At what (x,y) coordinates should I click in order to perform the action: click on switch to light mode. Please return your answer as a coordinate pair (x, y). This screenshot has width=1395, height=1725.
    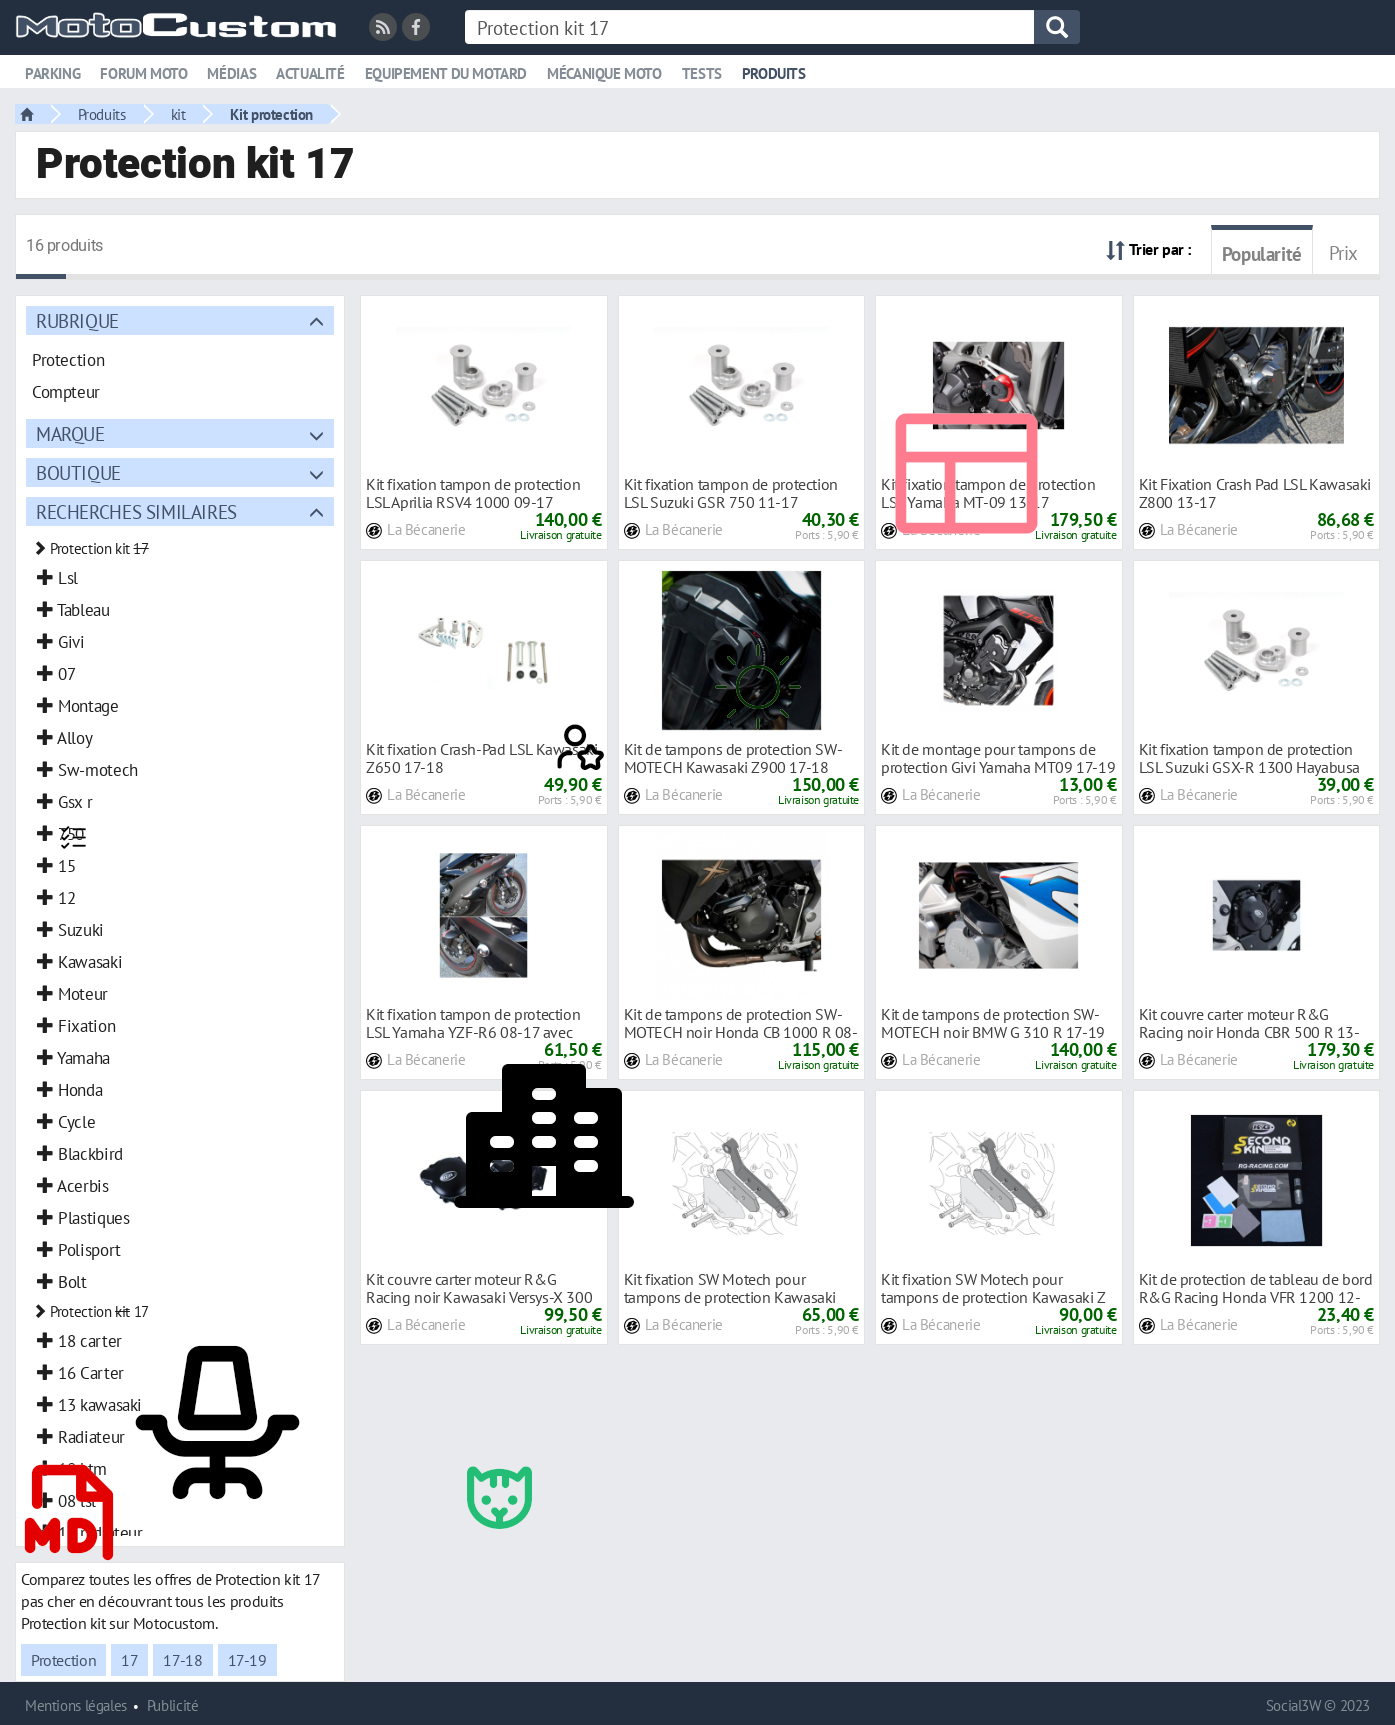
    Looking at the image, I should click on (758, 687).